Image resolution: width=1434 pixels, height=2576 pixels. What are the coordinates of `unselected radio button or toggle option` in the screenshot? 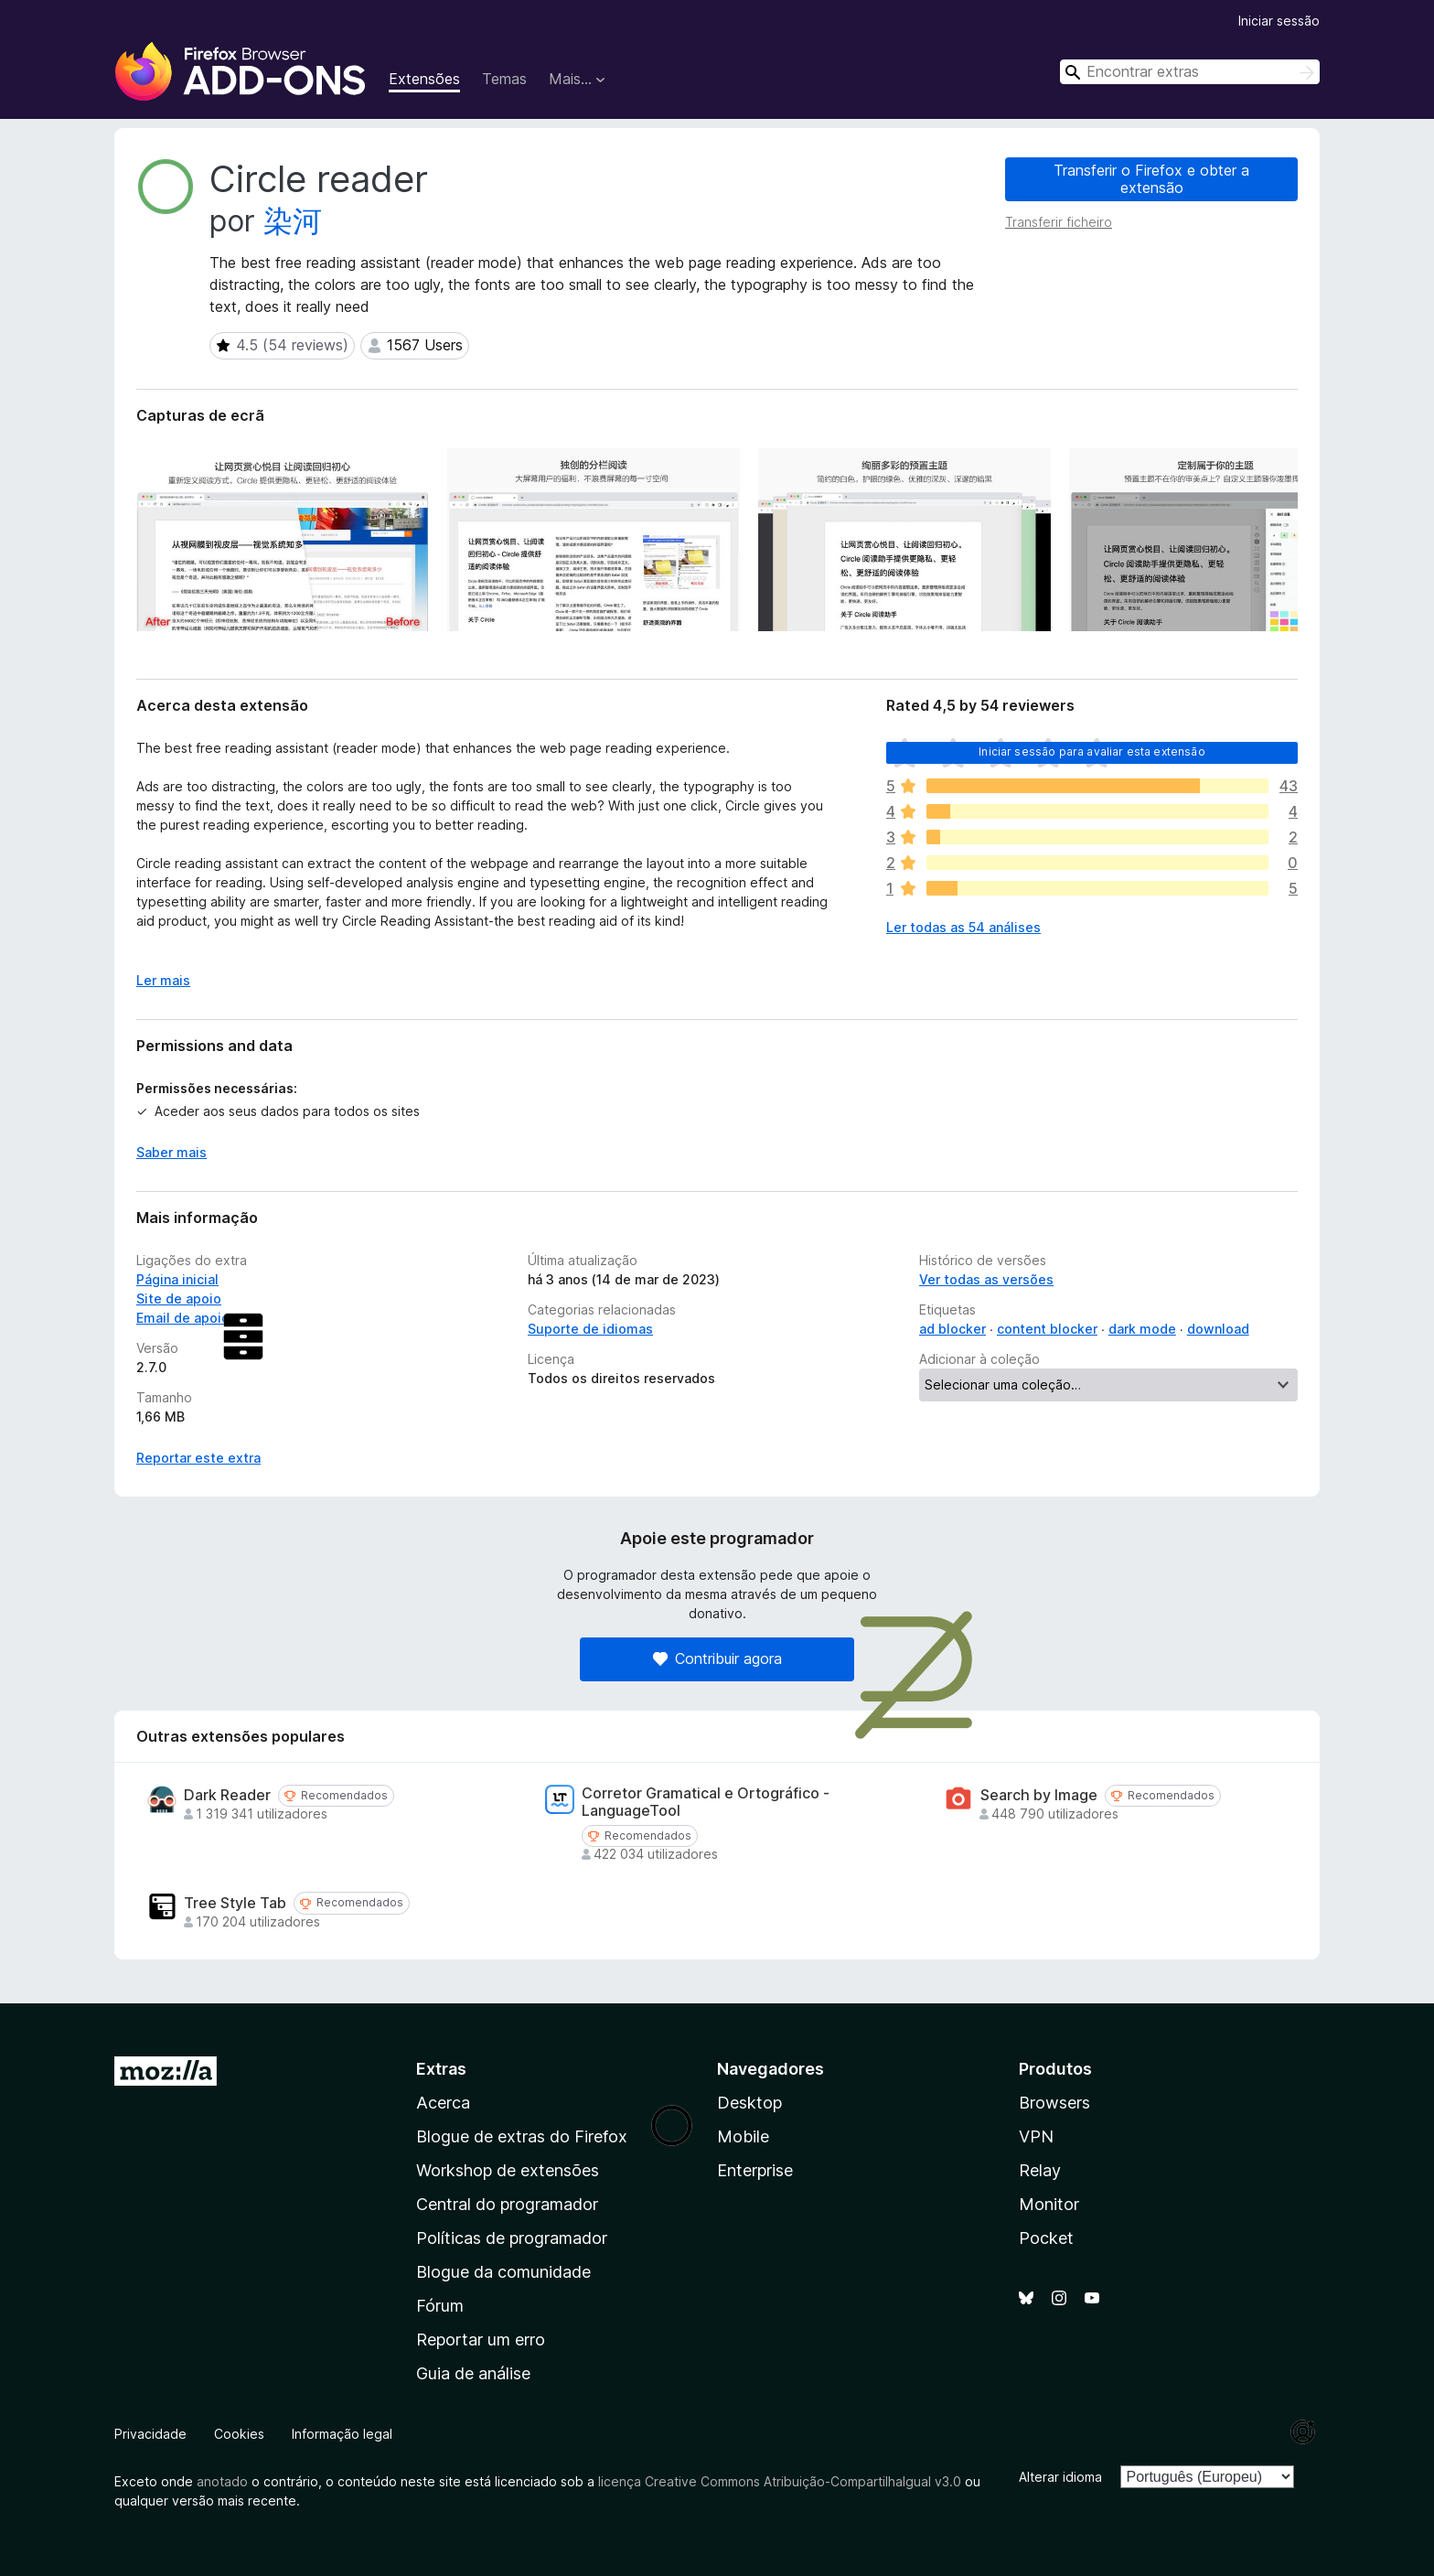 It's located at (671, 2125).